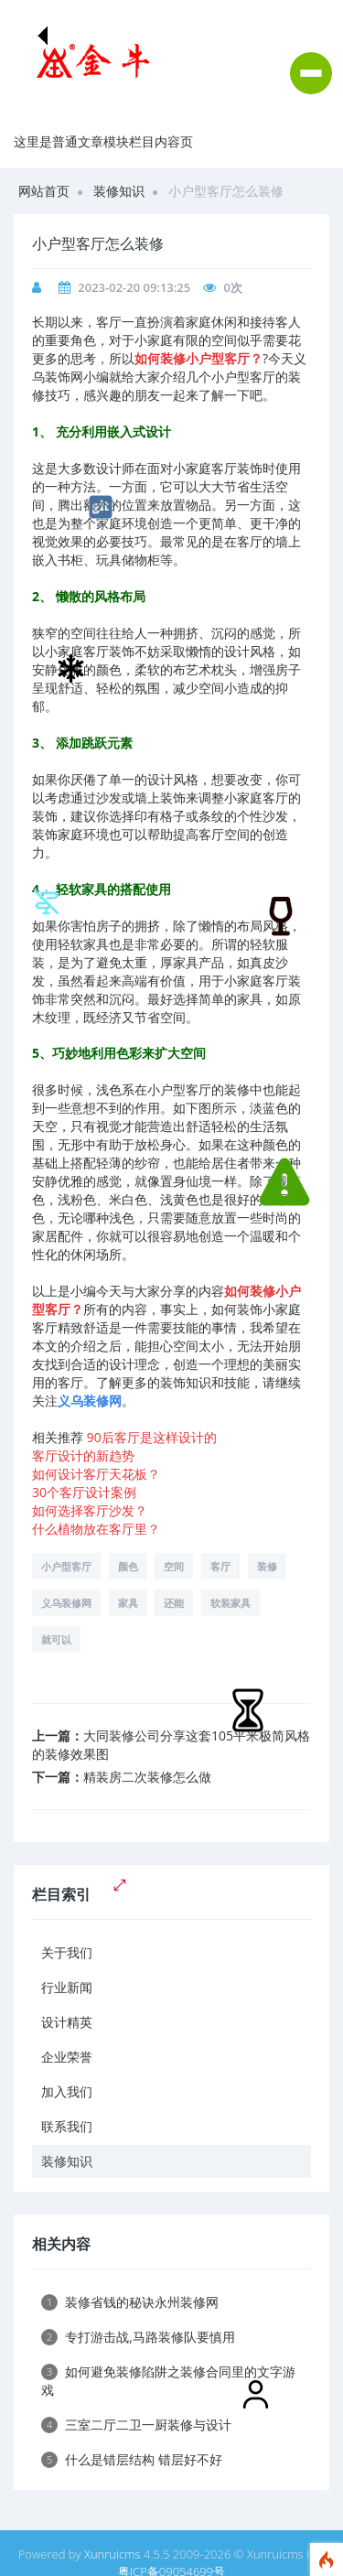 Image resolution: width=343 pixels, height=2576 pixels. Describe the element at coordinates (255, 2394) in the screenshot. I see `view your profile` at that location.